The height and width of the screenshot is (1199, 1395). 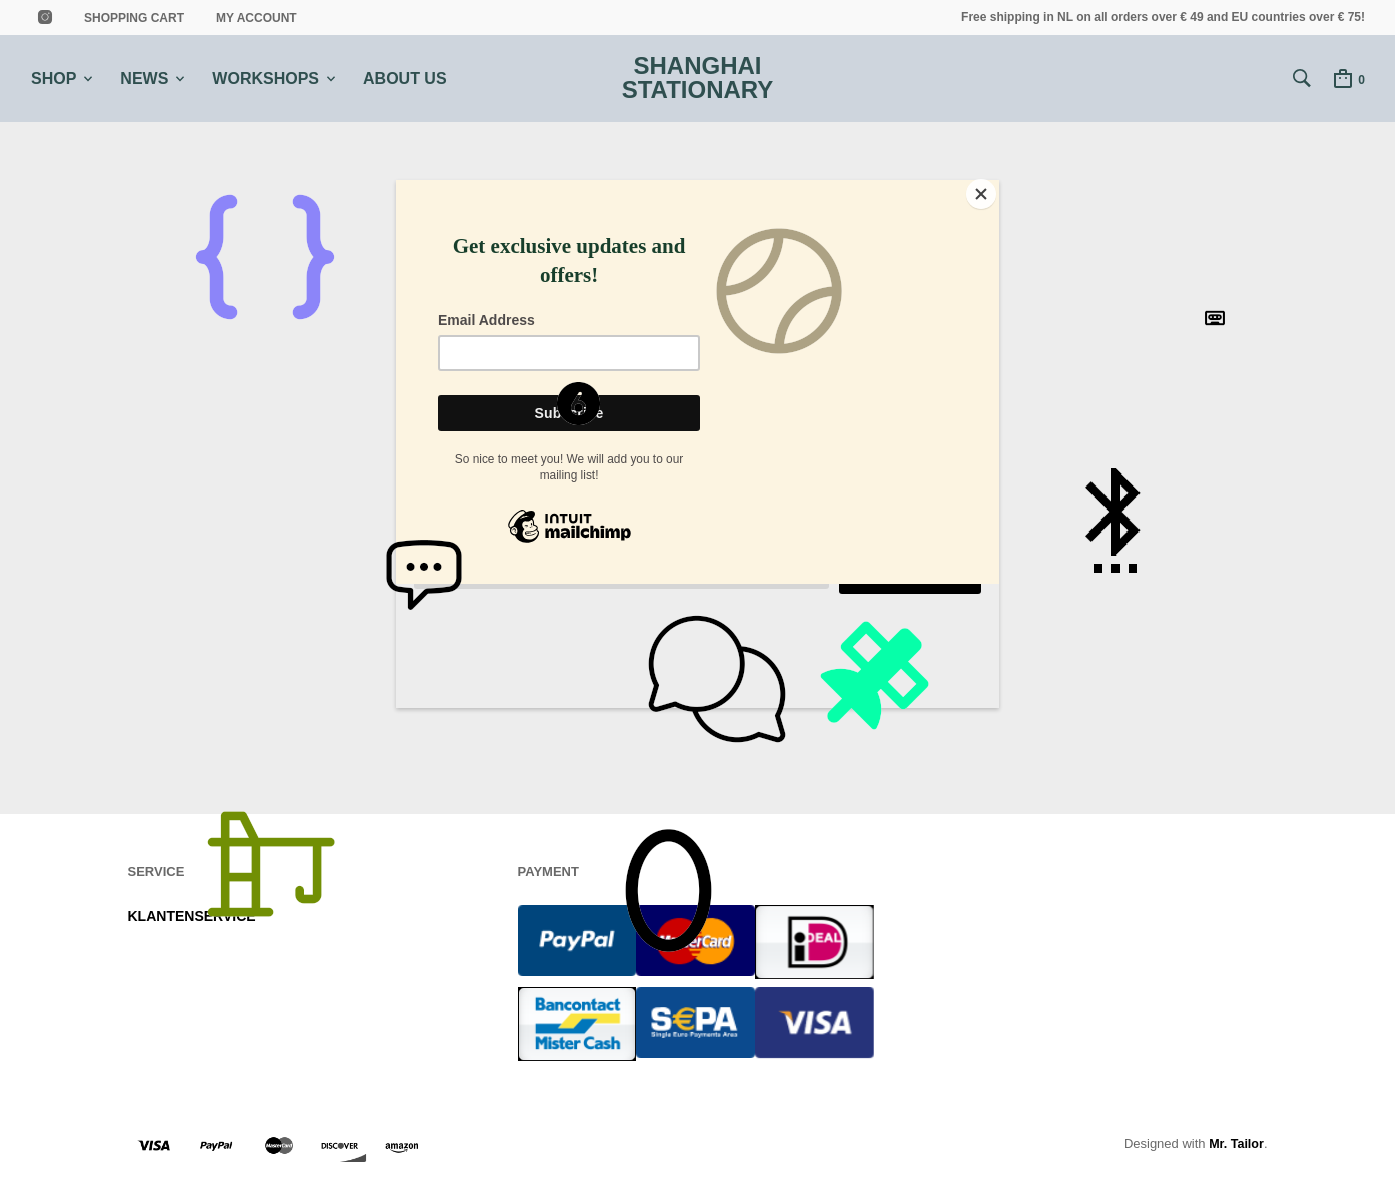 I want to click on access audio recordings or voice memos, so click(x=1215, y=318).